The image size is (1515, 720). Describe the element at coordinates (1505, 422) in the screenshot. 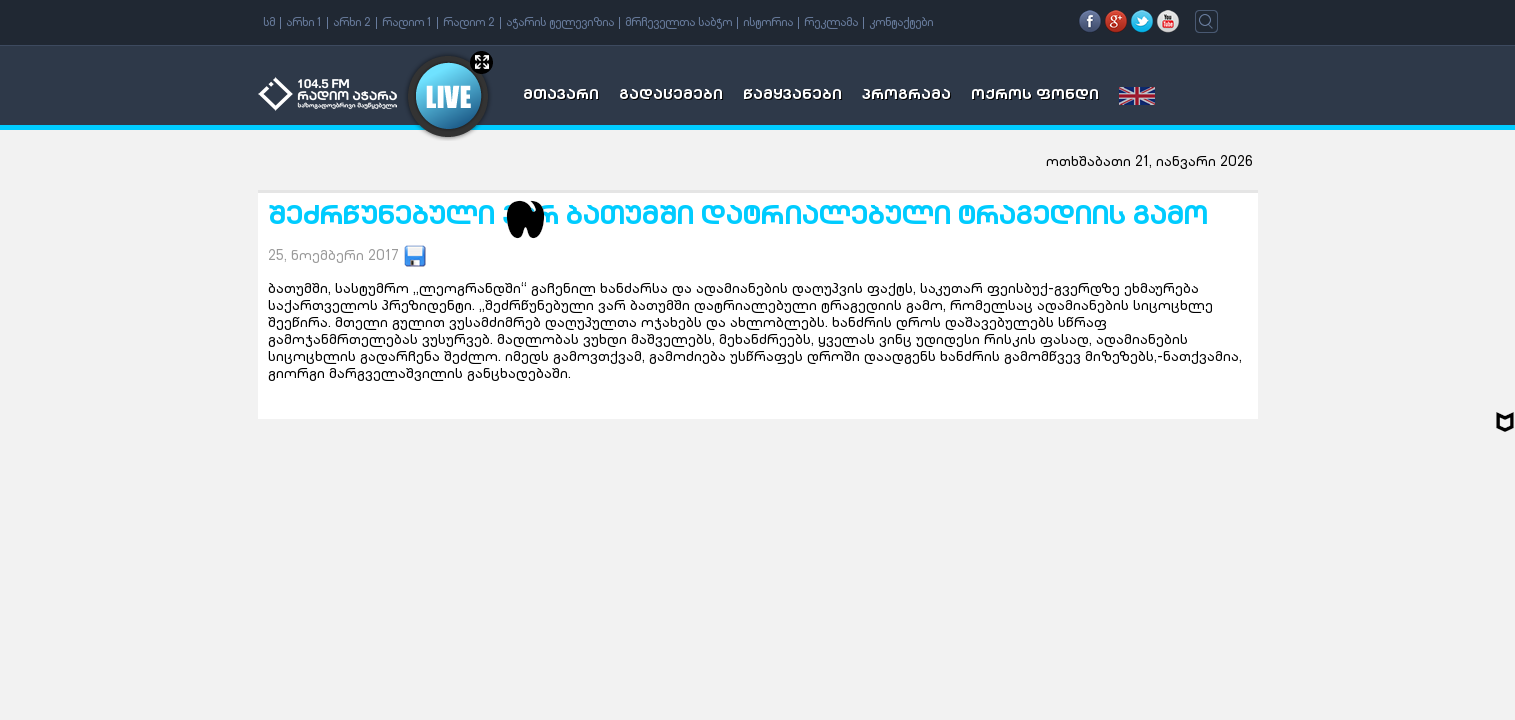

I see `mcafee antivirus software logo` at that location.